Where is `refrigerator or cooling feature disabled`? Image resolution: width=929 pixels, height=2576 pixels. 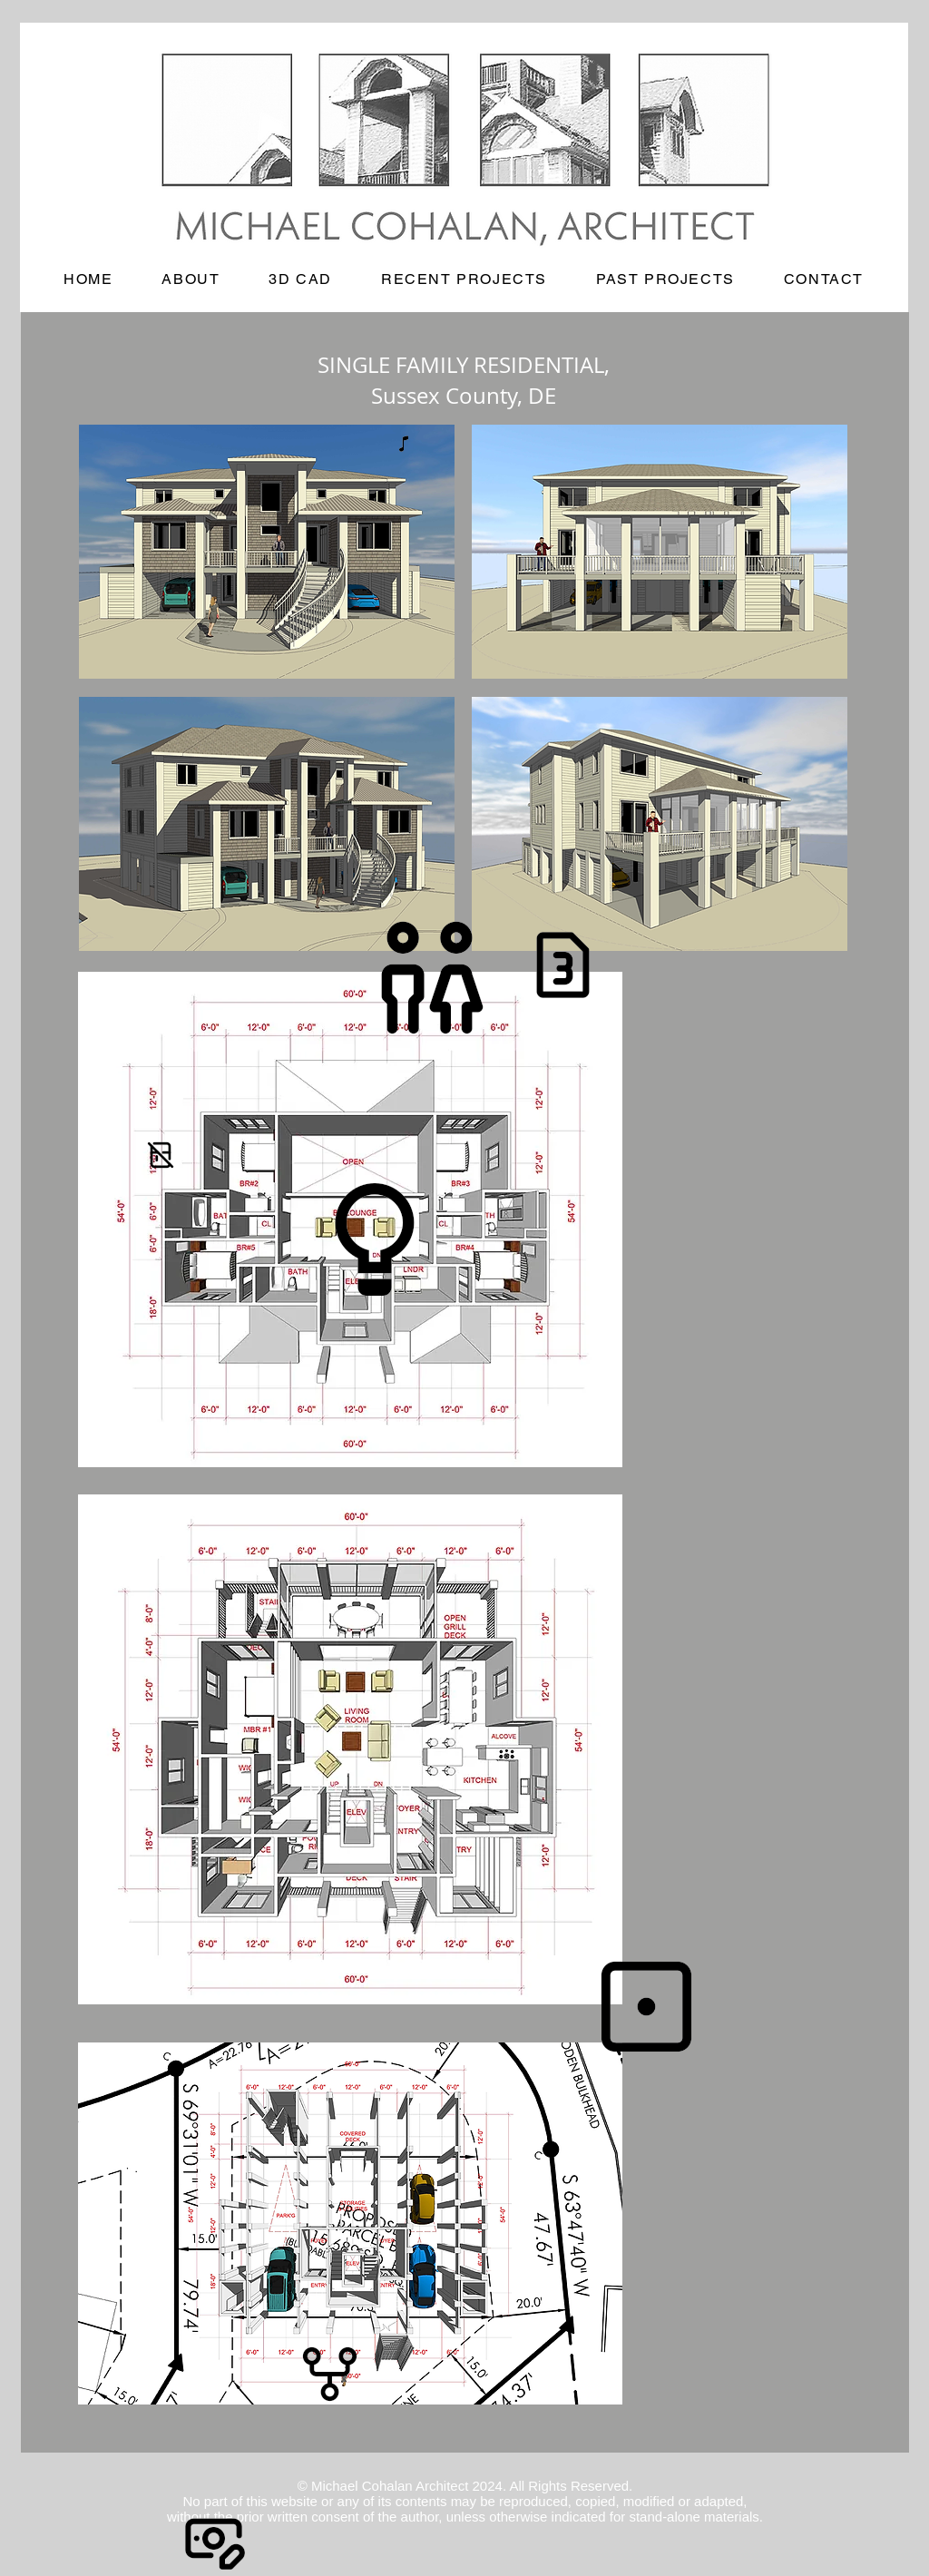
refrigerator or cooling feature disabled is located at coordinates (161, 1155).